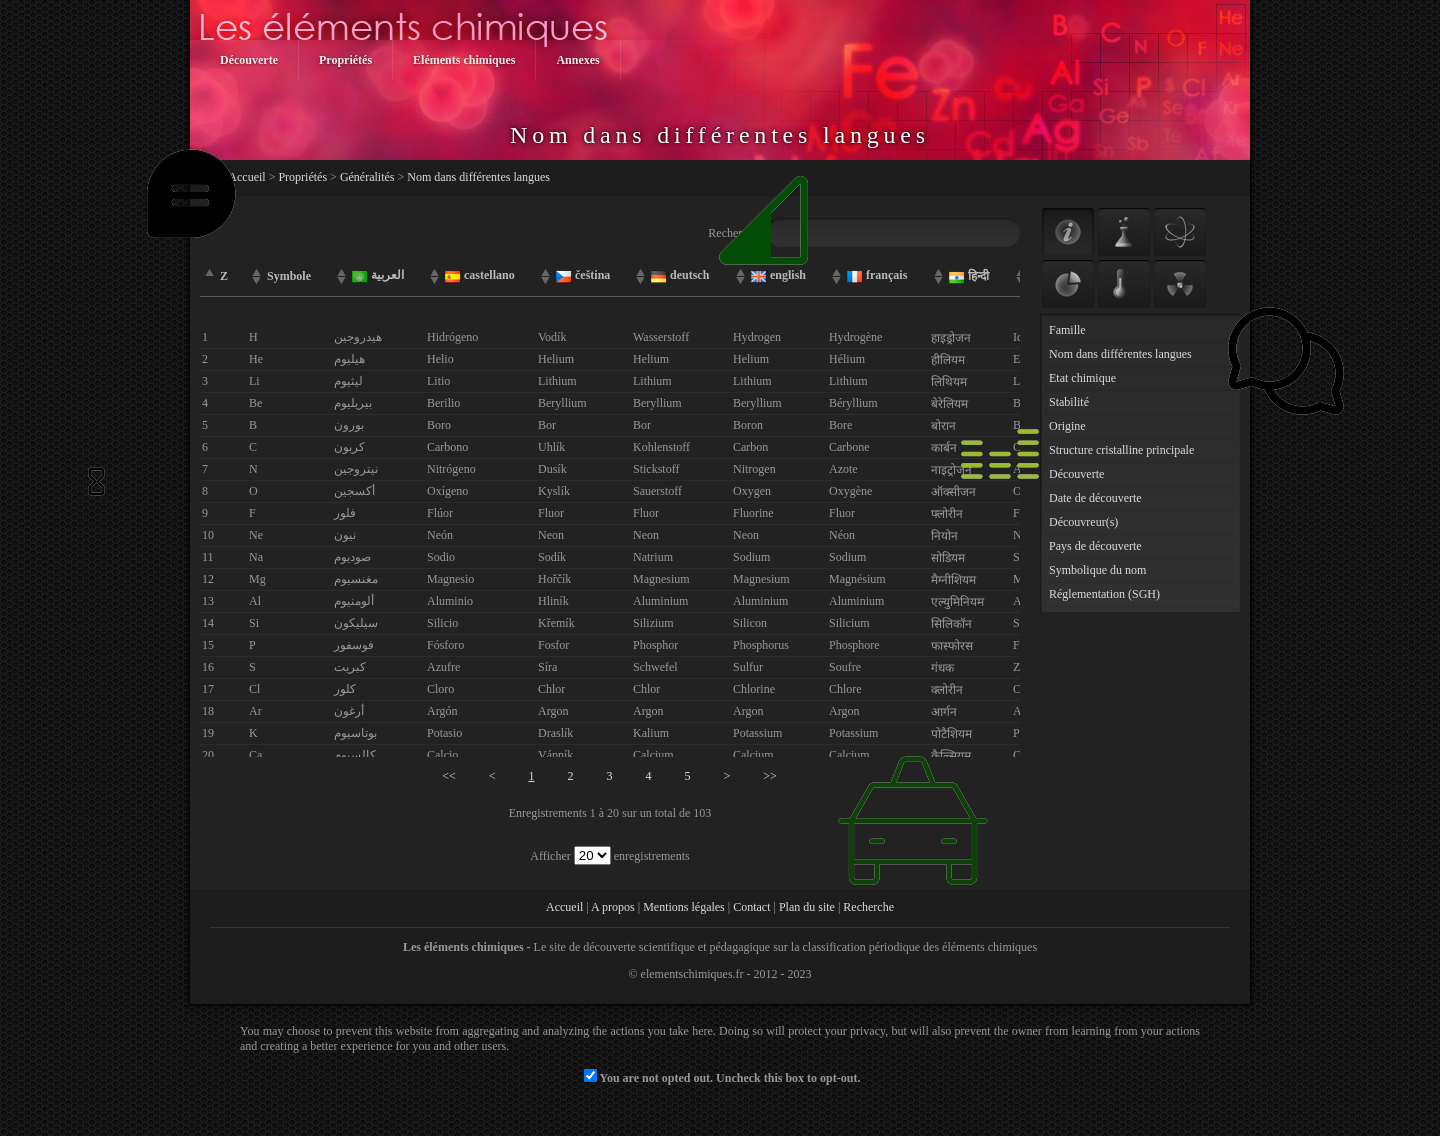 The image size is (1440, 1136). Describe the element at coordinates (189, 195) in the screenshot. I see `open chat or messaging` at that location.